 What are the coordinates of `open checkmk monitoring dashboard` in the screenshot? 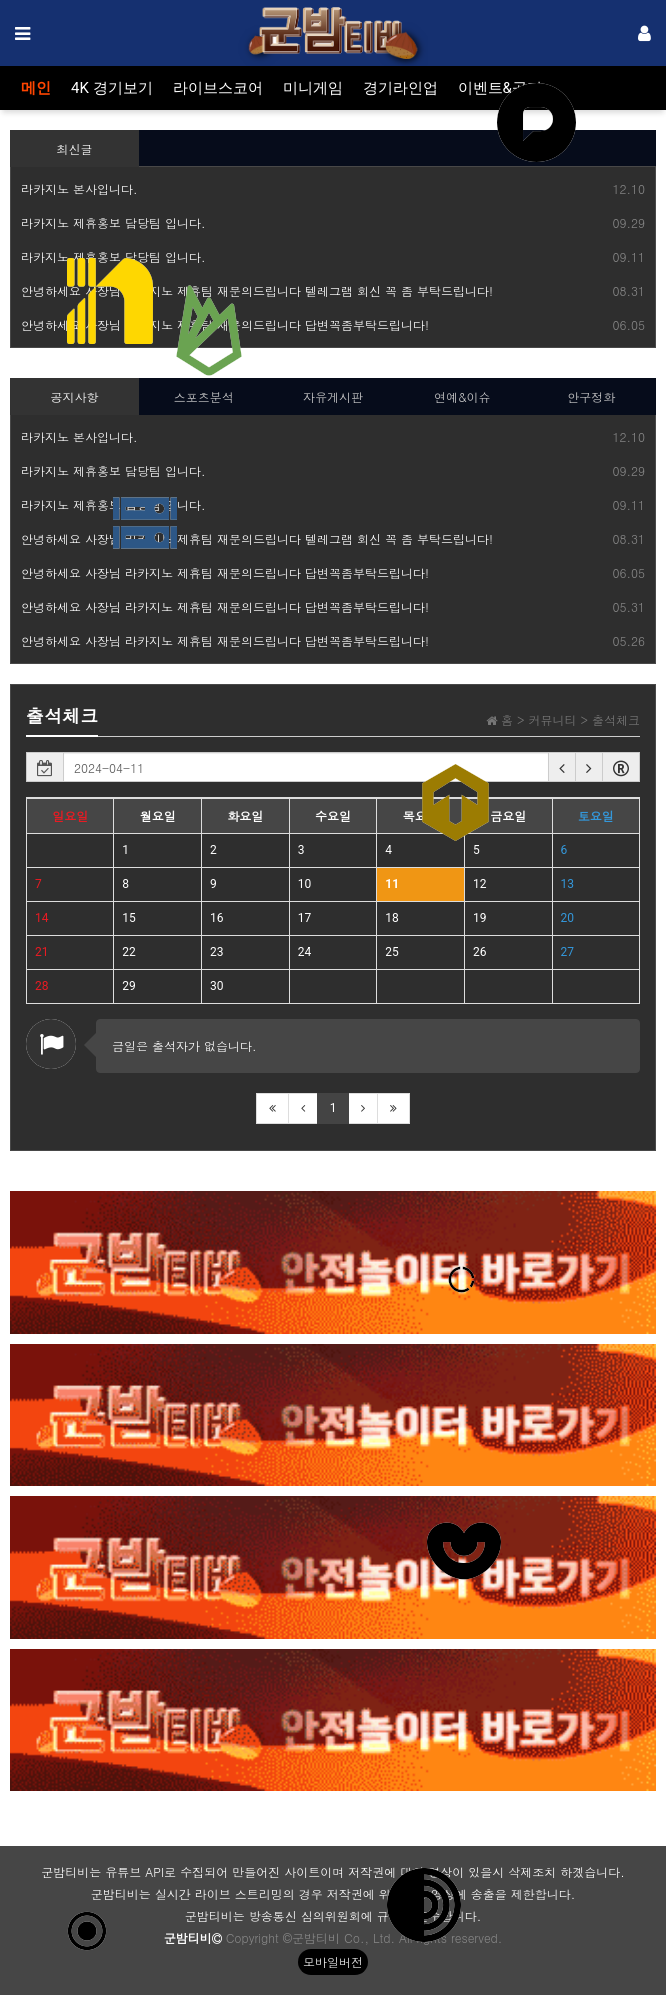 It's located at (455, 802).